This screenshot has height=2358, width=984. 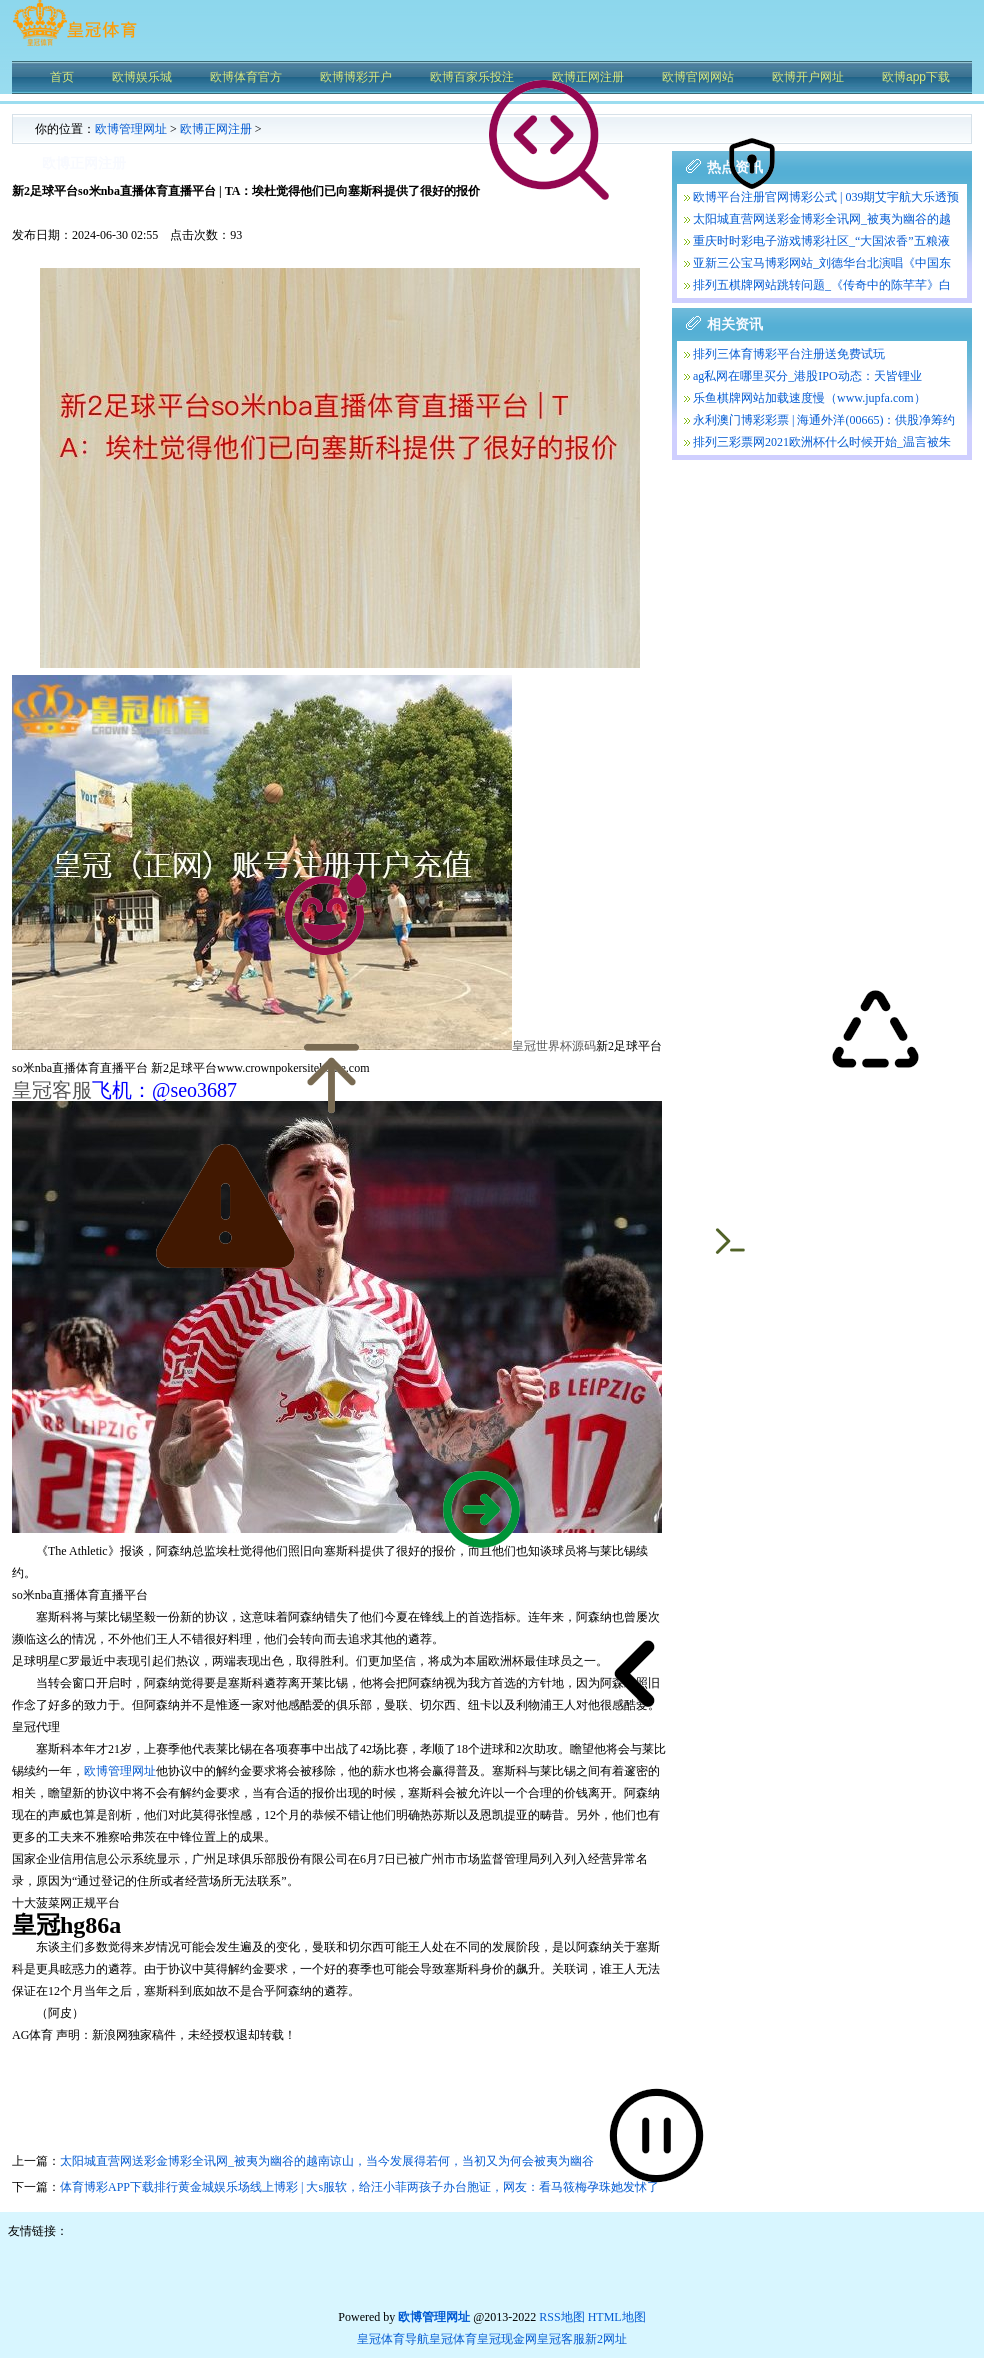 I want to click on pause media playback, so click(x=656, y=2135).